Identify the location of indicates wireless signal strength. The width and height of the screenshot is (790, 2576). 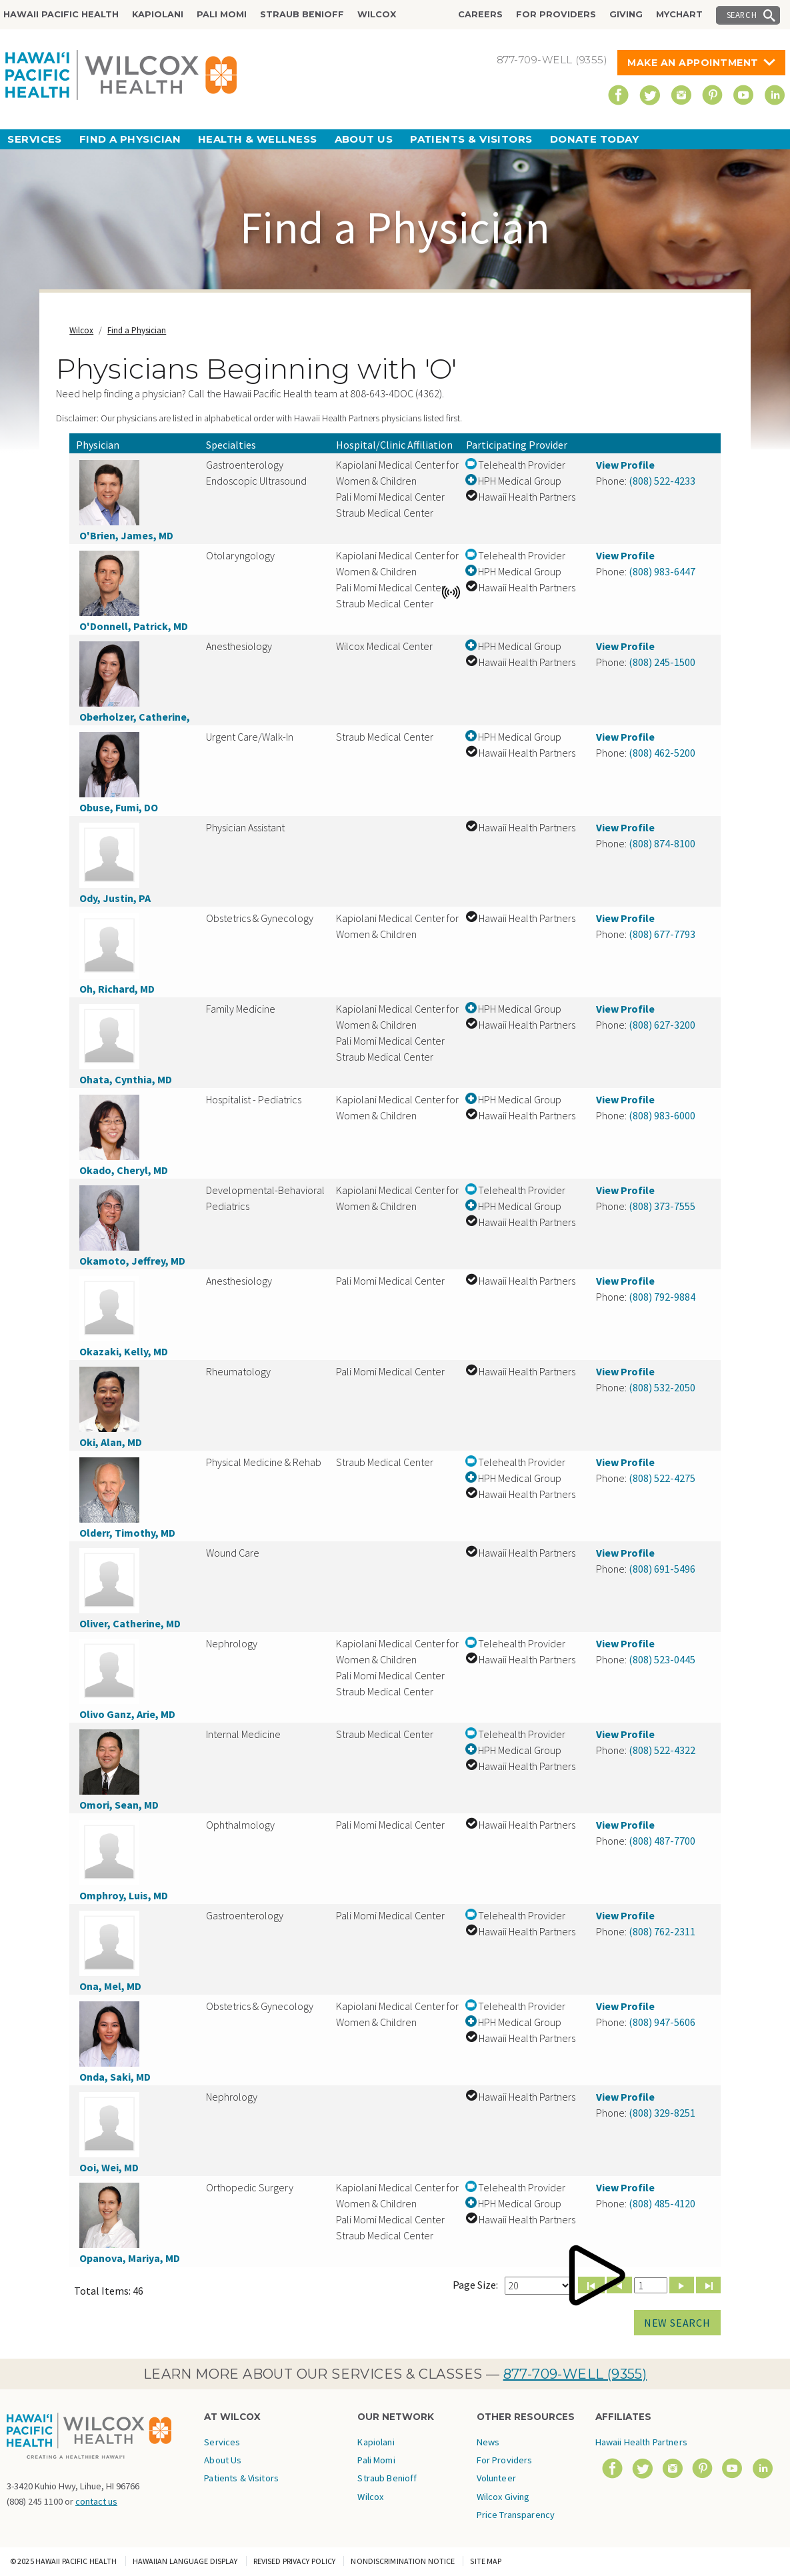
(451, 592).